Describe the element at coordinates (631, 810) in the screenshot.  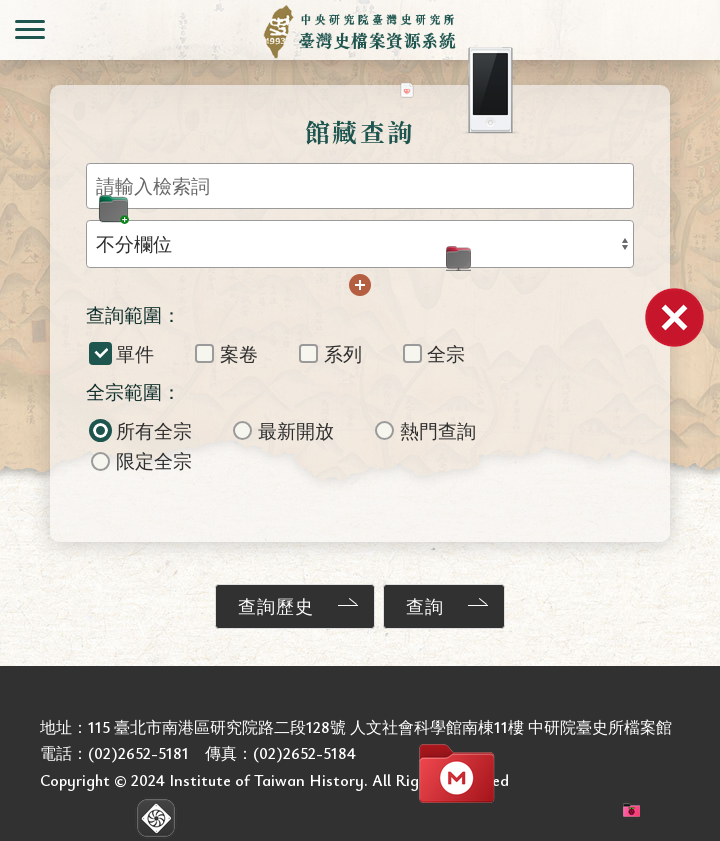
I see `open raspberry pi project files` at that location.